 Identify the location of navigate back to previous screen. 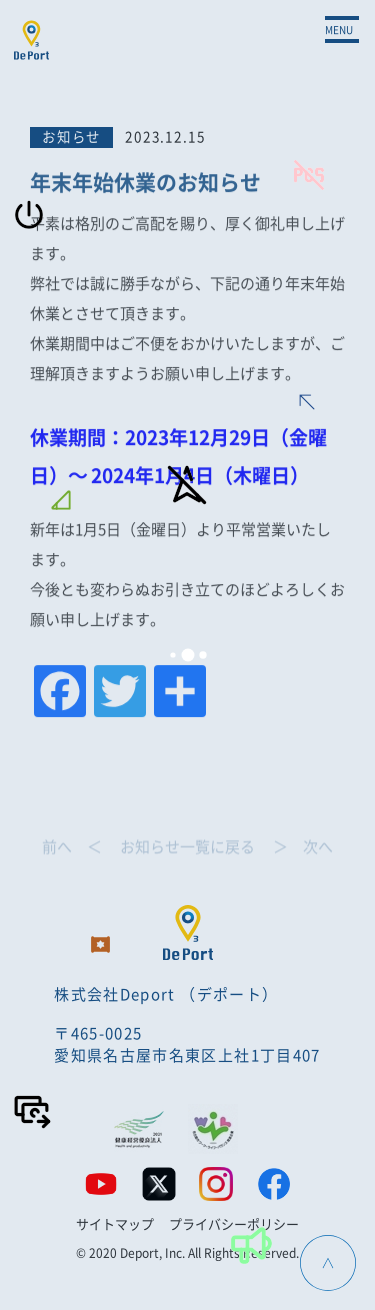
(307, 402).